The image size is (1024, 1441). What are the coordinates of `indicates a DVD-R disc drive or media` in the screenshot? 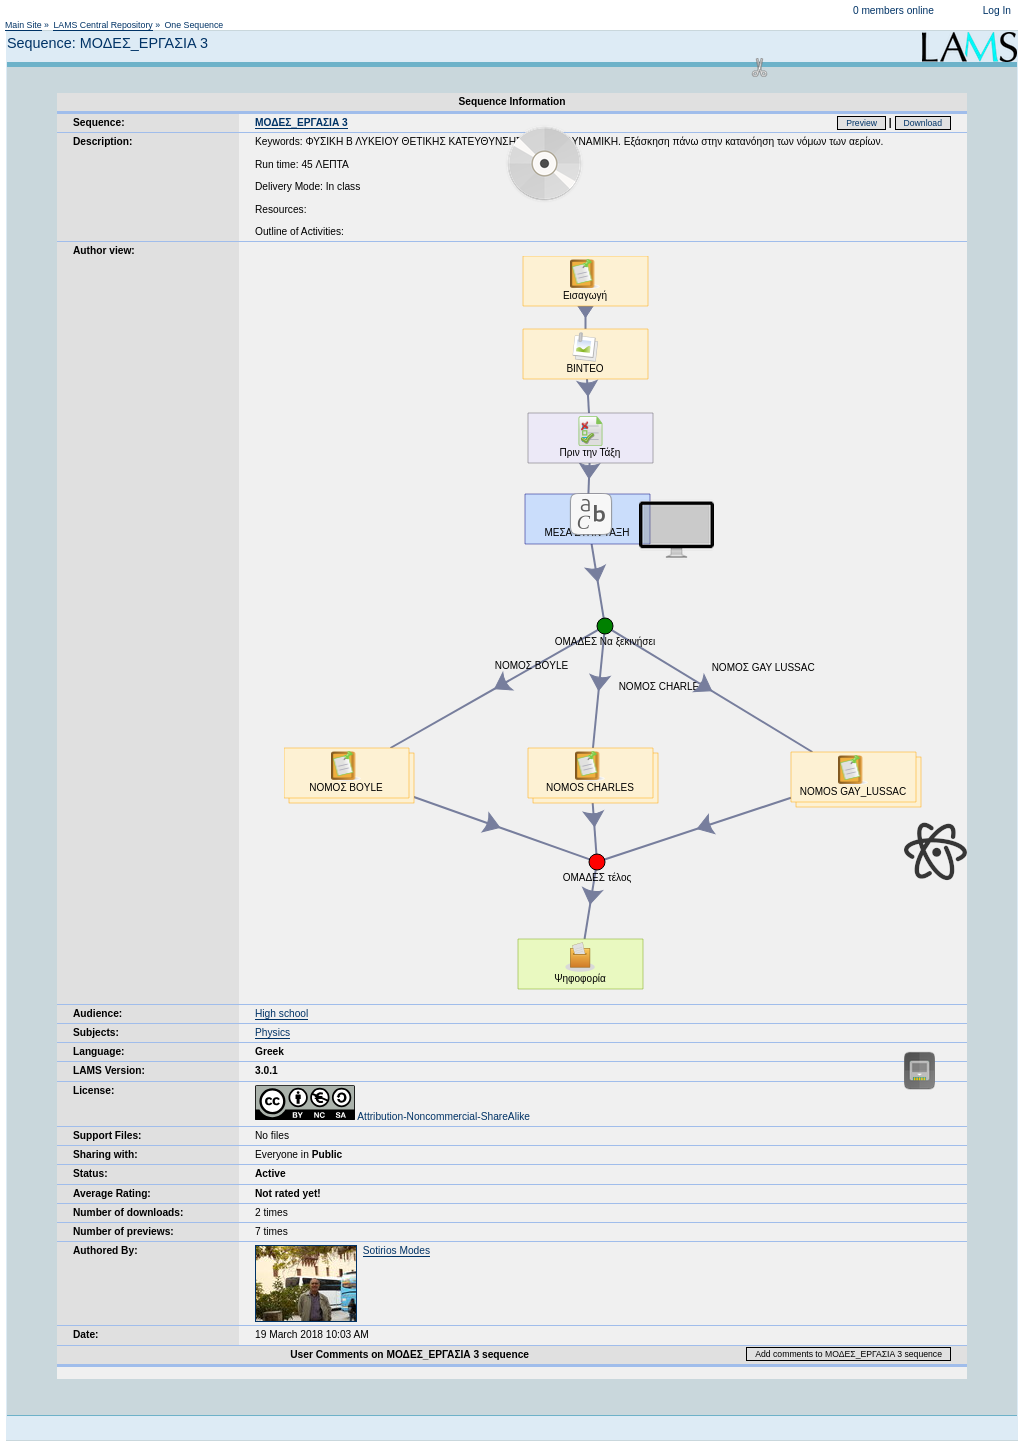 It's located at (544, 163).